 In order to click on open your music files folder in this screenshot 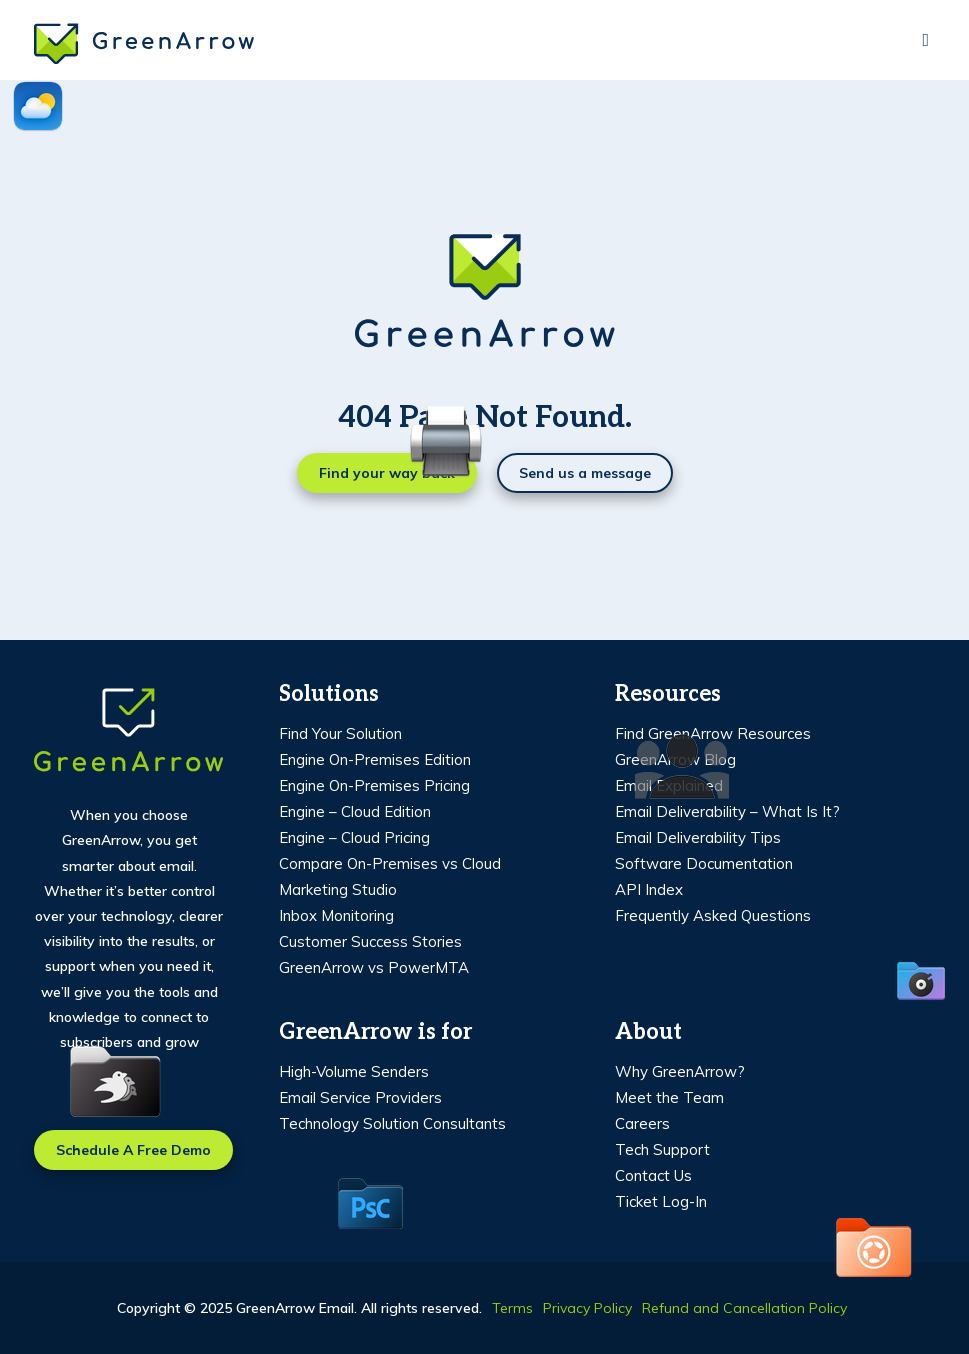, I will do `click(921, 982)`.